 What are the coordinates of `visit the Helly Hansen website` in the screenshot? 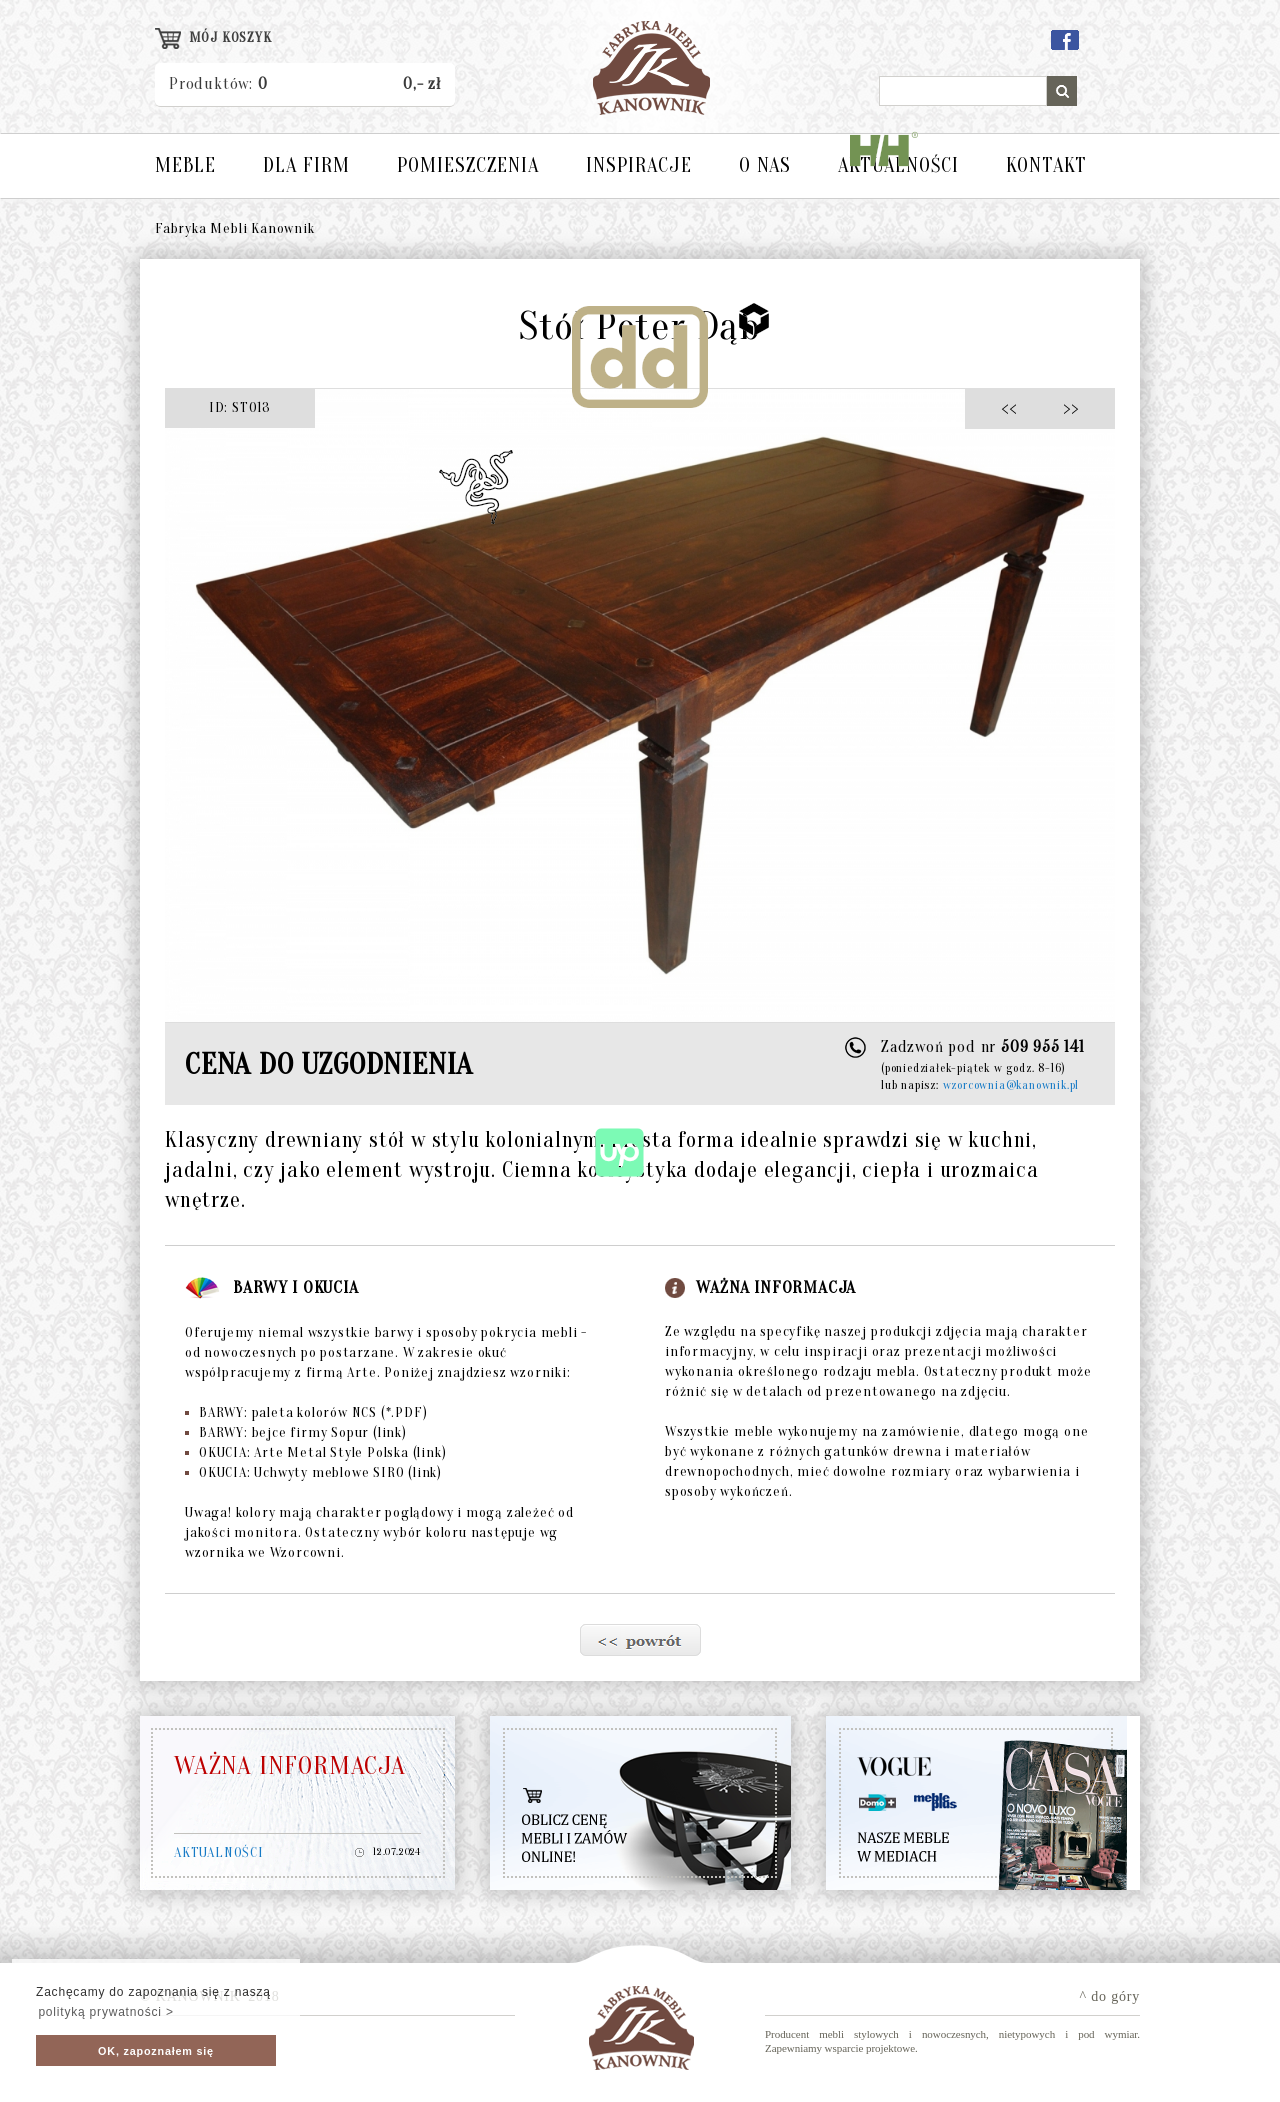 It's located at (884, 149).